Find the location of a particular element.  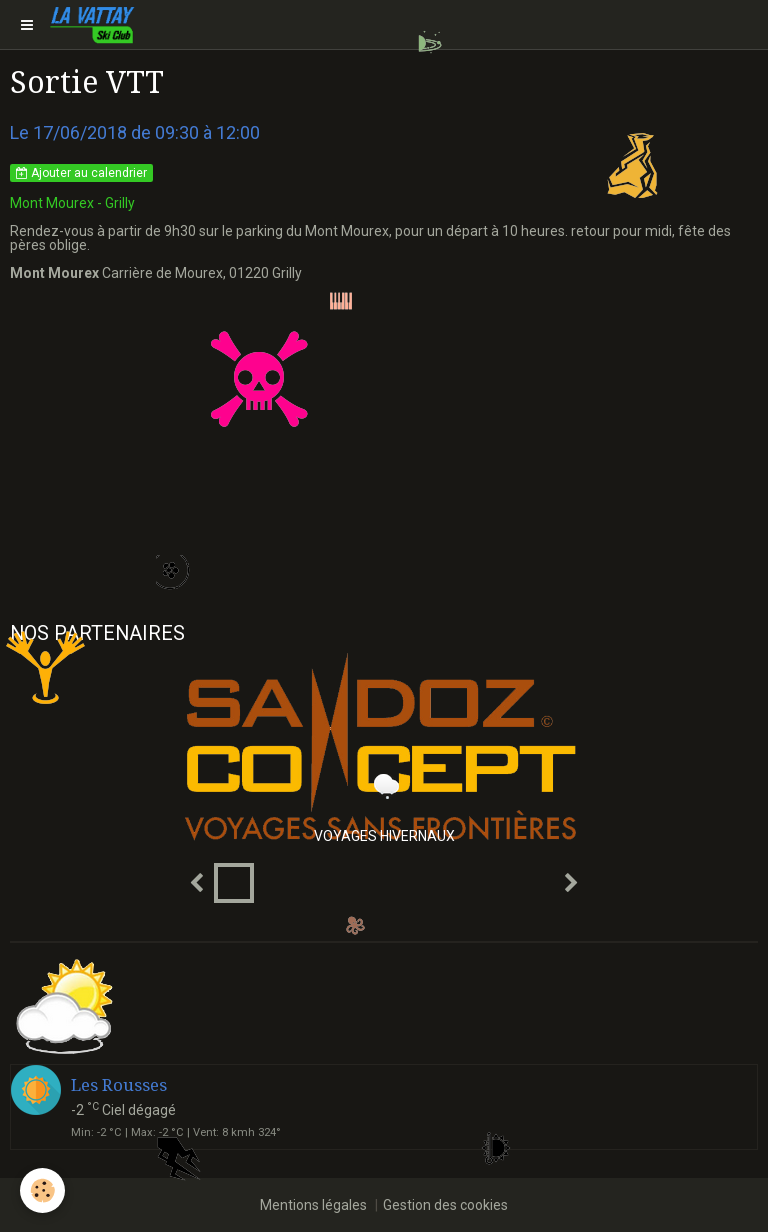

view current temperature or weather conditions is located at coordinates (496, 1148).